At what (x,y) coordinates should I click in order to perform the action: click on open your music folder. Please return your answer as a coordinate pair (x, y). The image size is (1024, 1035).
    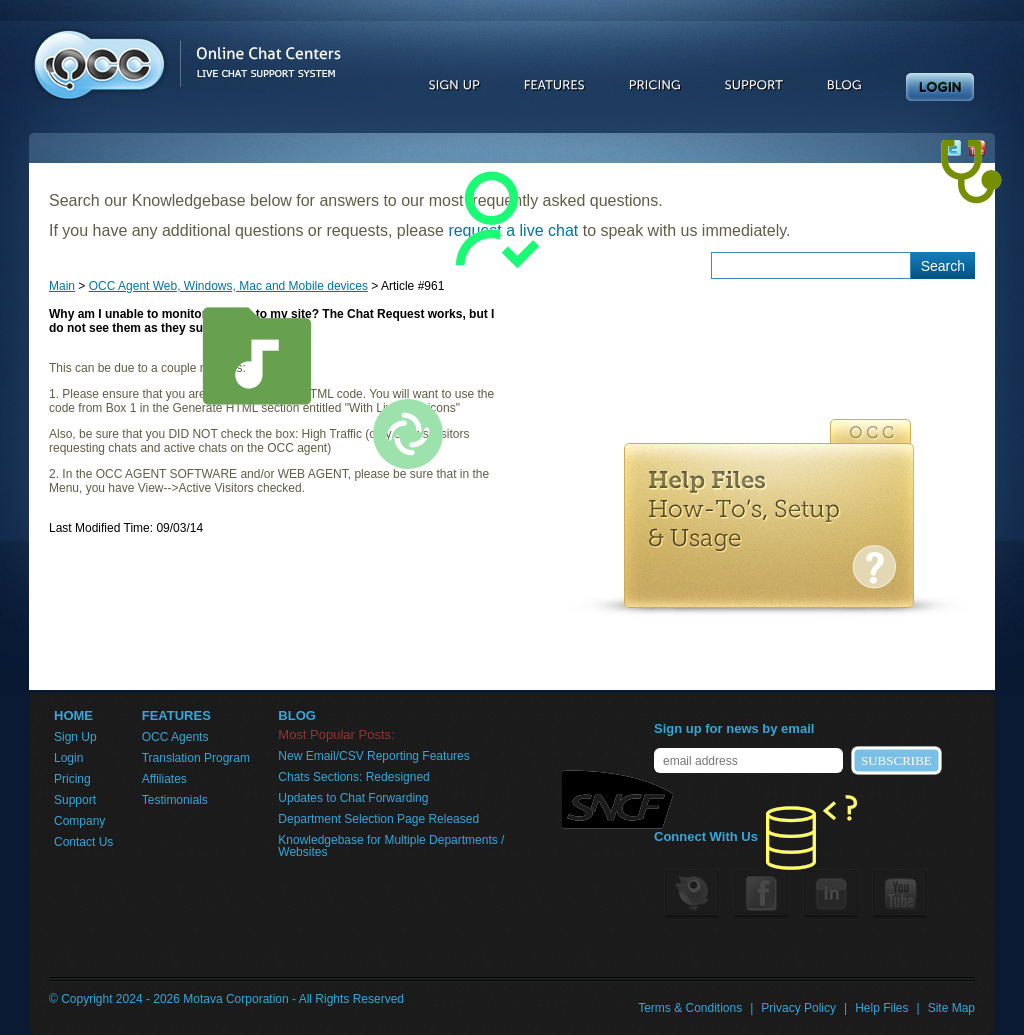
    Looking at the image, I should click on (257, 356).